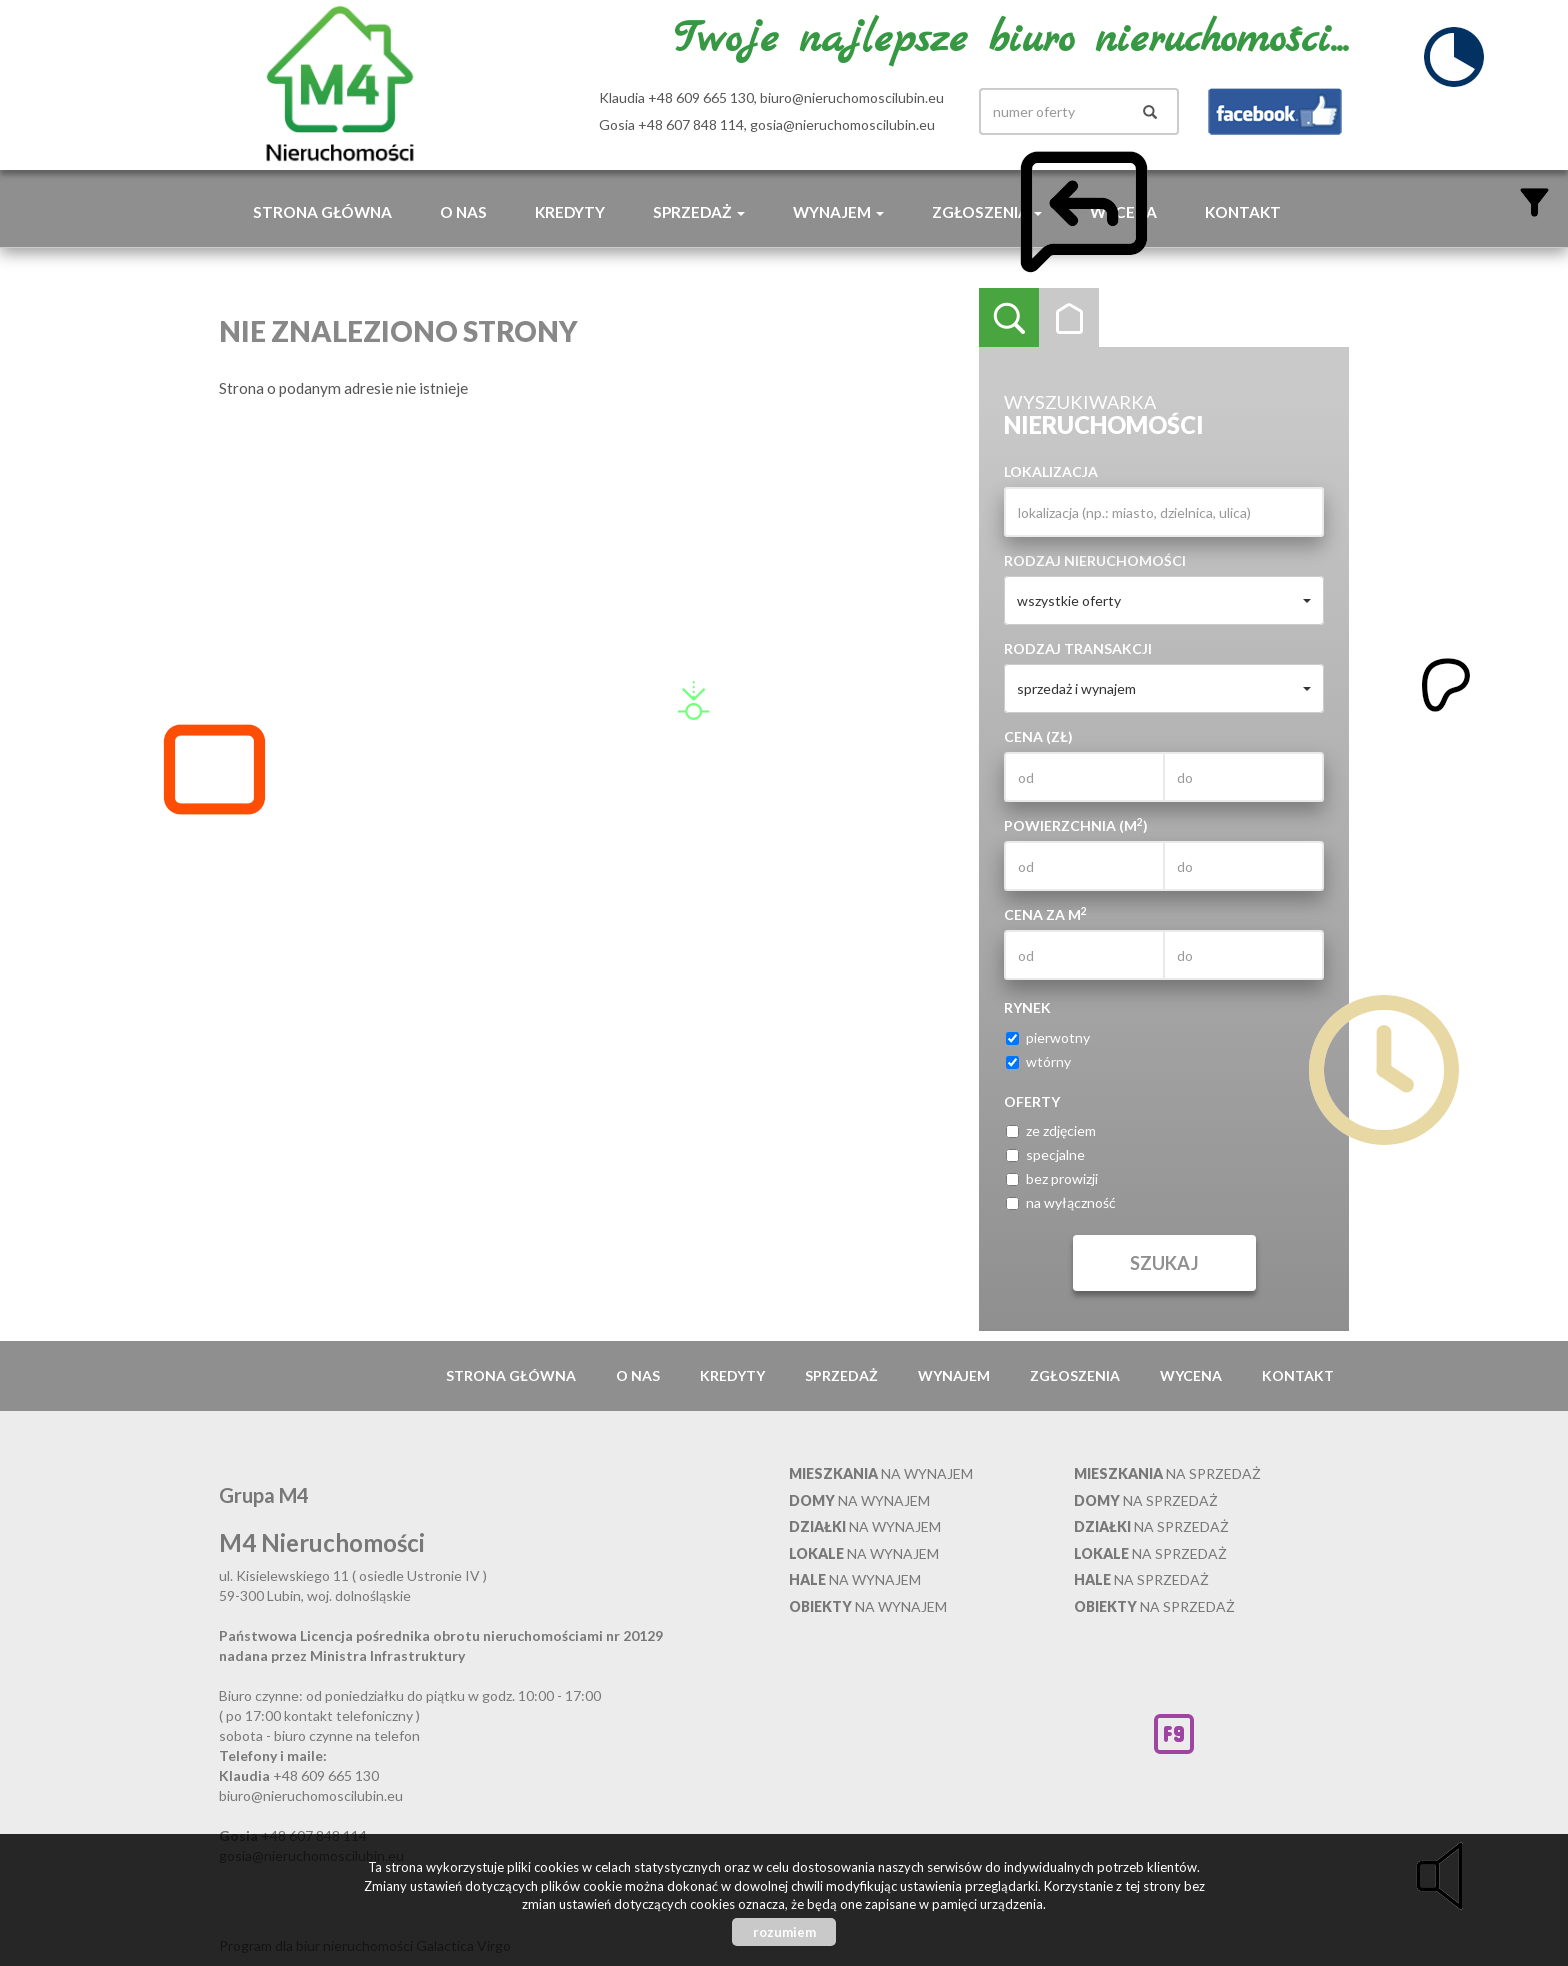 Image resolution: width=1568 pixels, height=1966 pixels. Describe the element at coordinates (1084, 209) in the screenshot. I see `reply to a message` at that location.